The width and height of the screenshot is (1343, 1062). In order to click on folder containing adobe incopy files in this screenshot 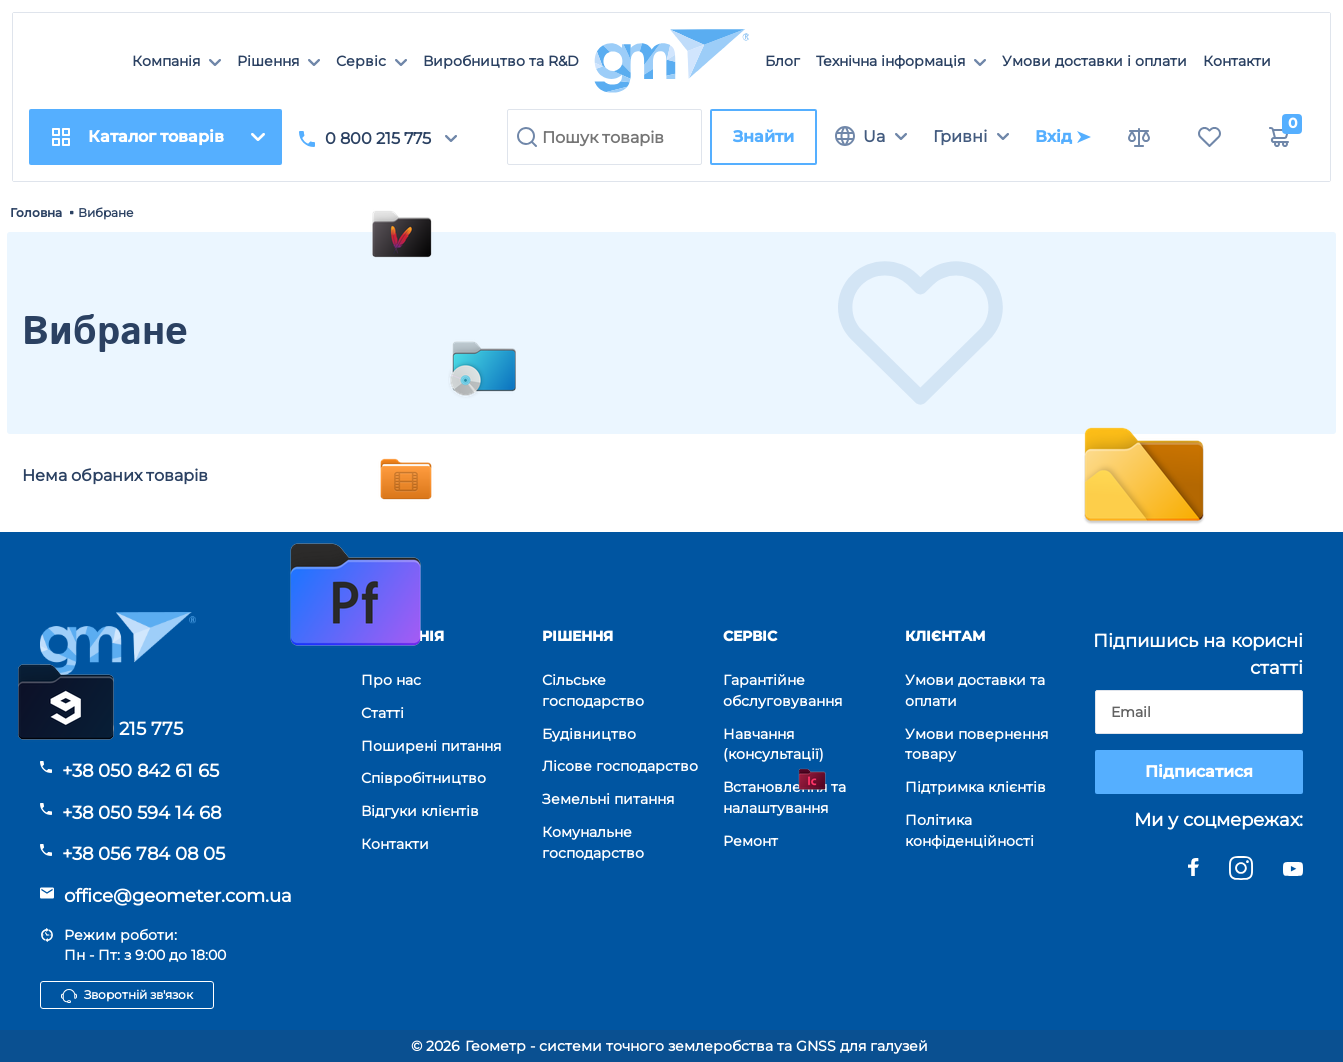, I will do `click(812, 780)`.